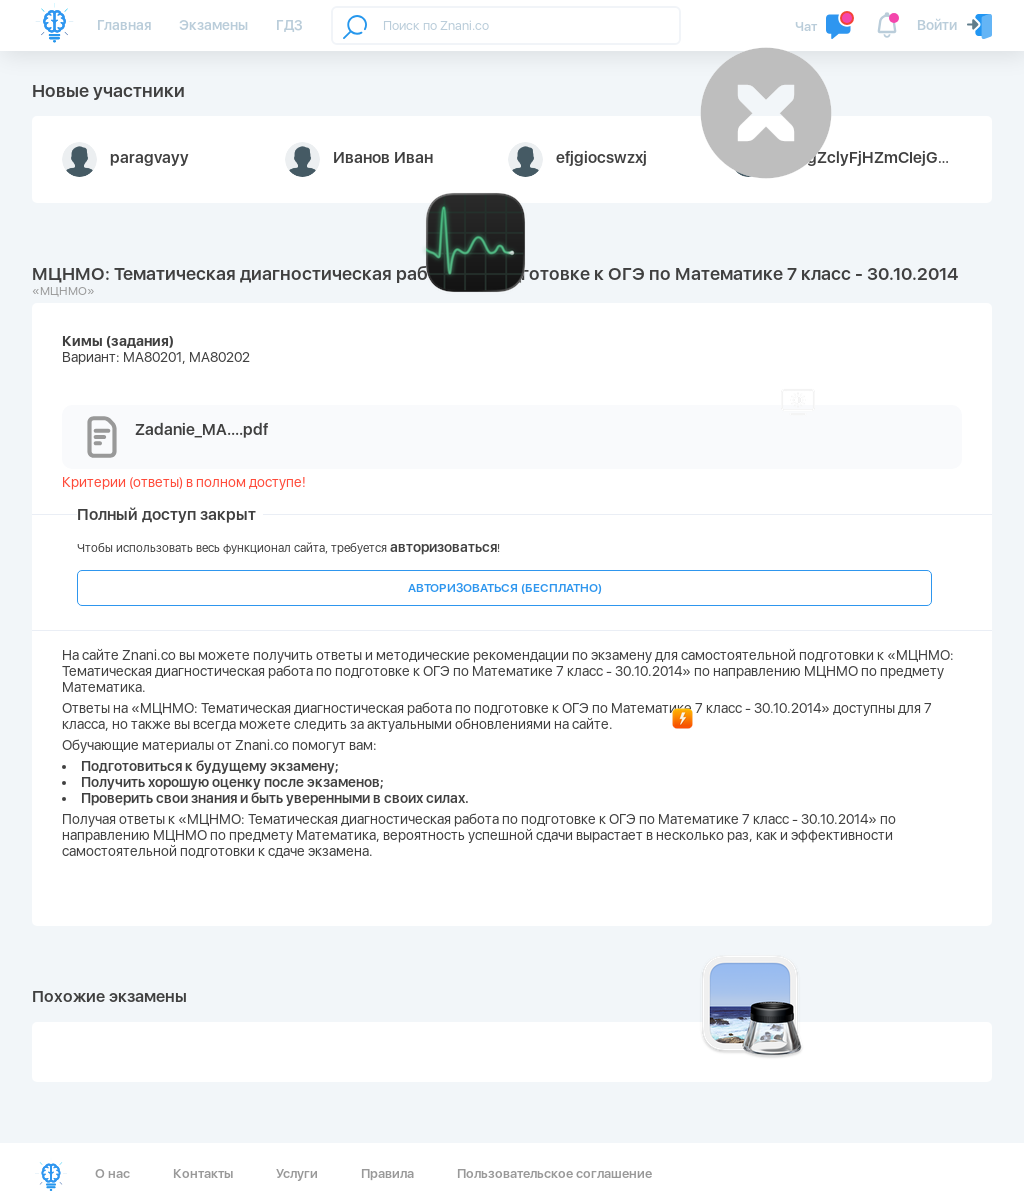  Describe the element at coordinates (475, 242) in the screenshot. I see `open system monitor to view CPU and memory usage` at that location.